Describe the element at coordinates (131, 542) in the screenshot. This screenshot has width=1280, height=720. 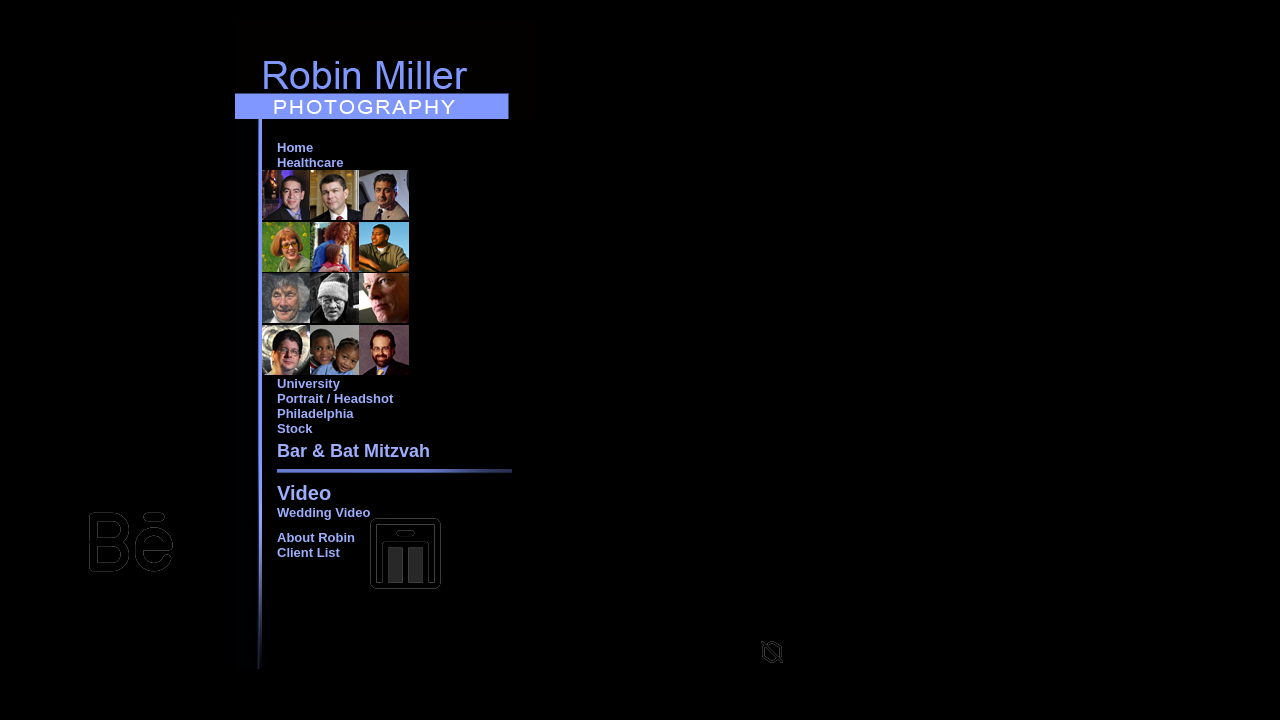
I see `visit behance profile` at that location.